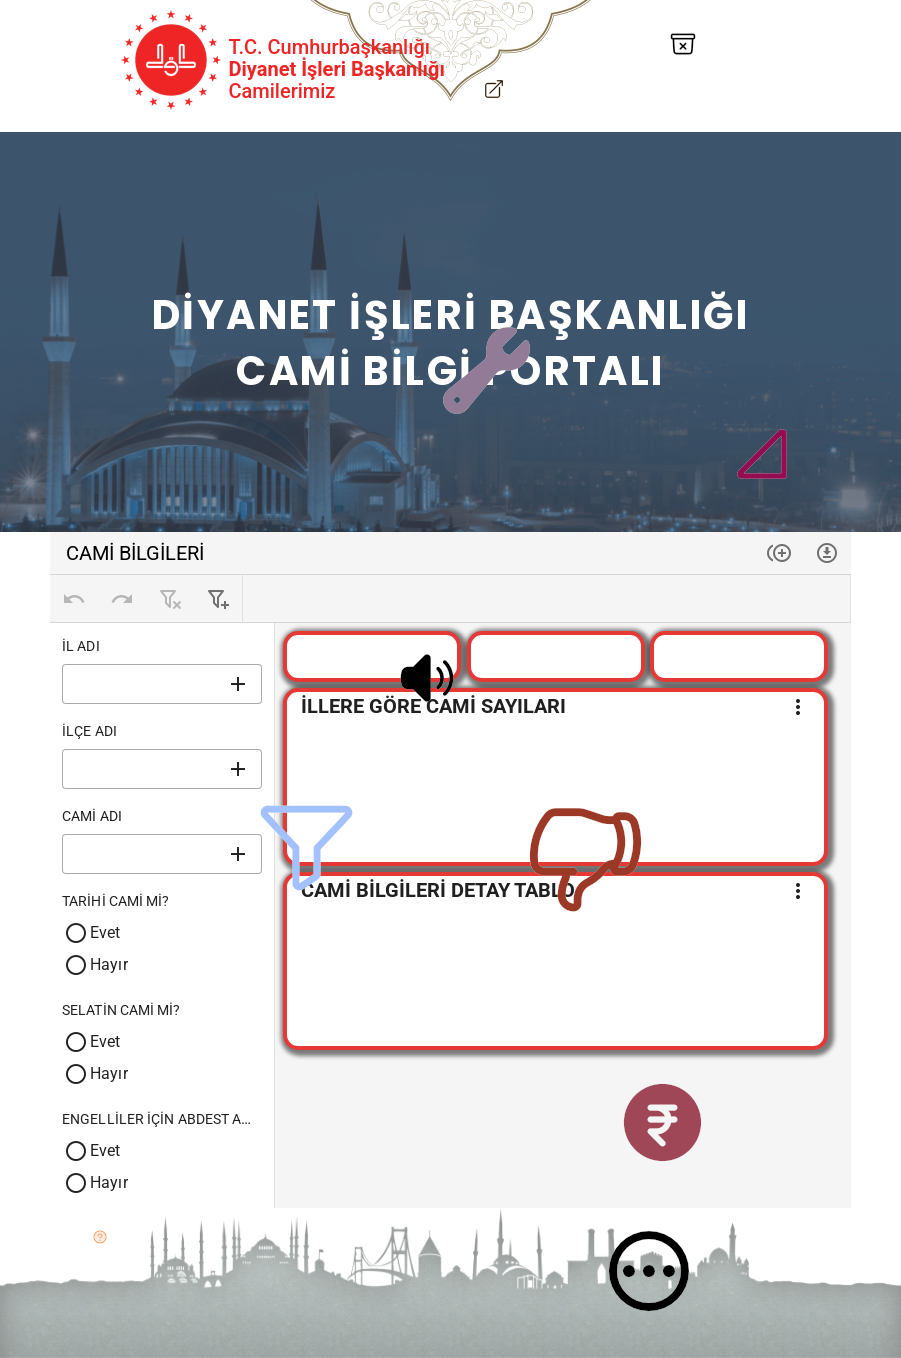  I want to click on dislike or downvote content, so click(585, 854).